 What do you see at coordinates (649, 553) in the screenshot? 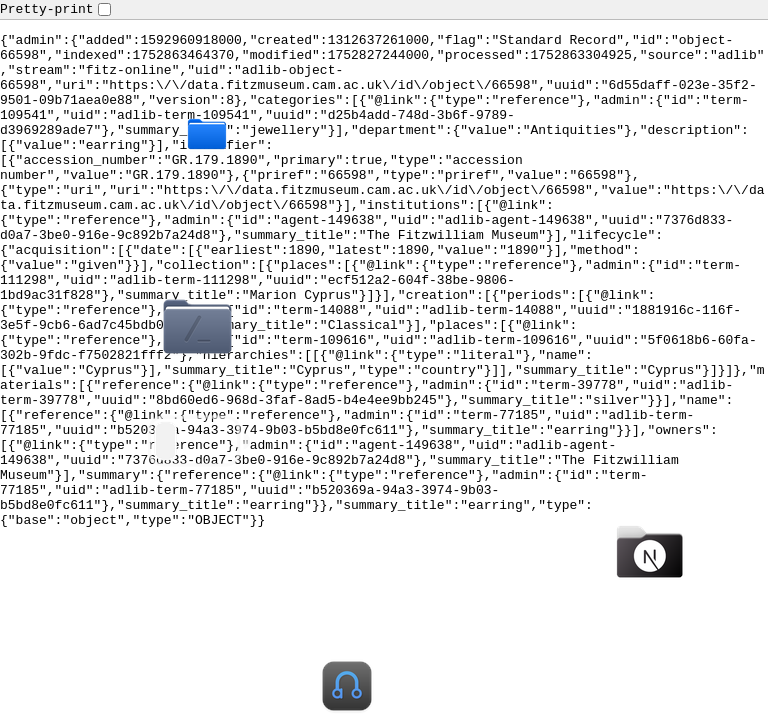
I see `open next.js project folder` at bounding box center [649, 553].